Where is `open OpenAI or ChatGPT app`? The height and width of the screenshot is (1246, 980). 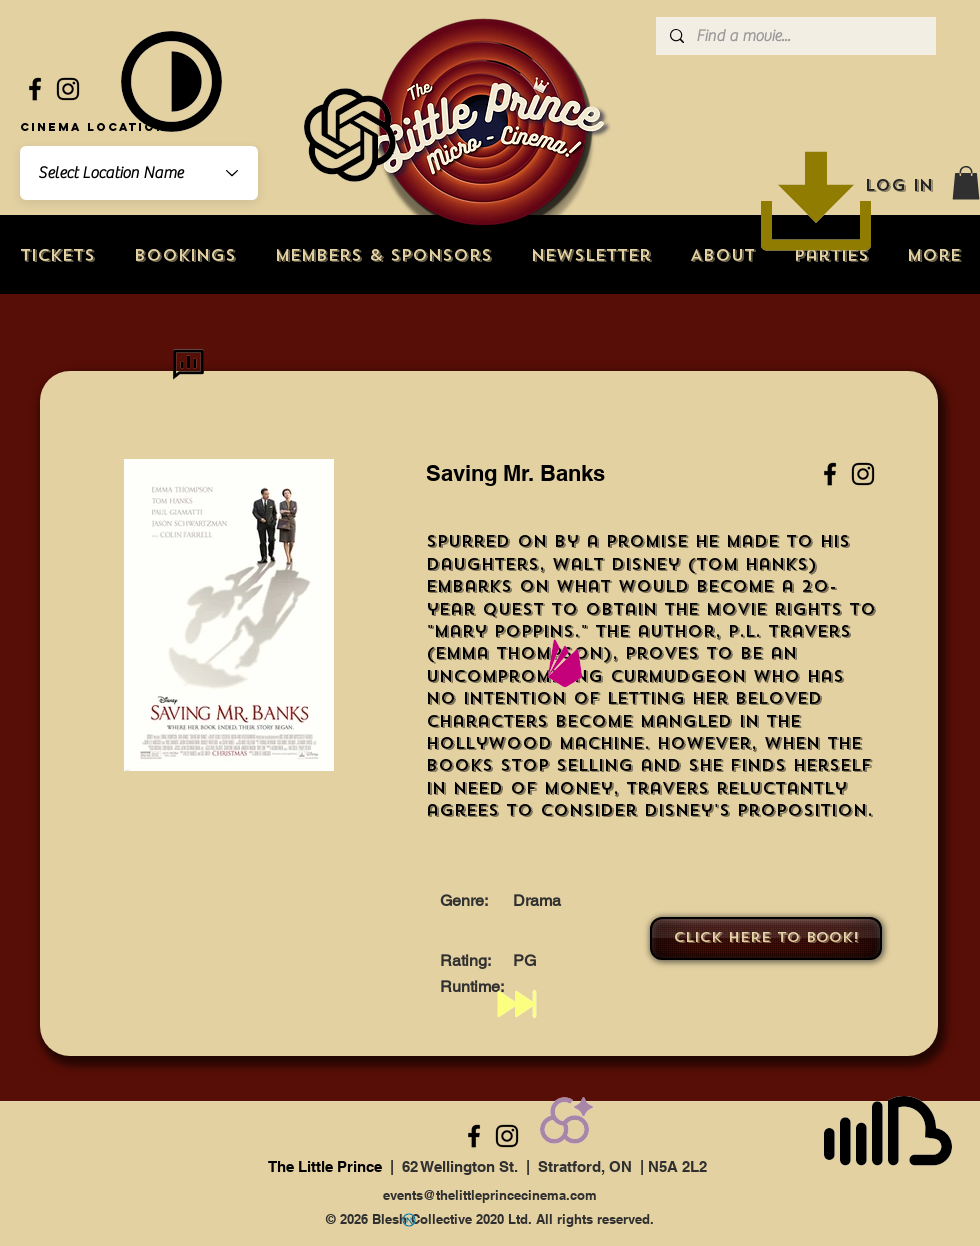 open OpenAI or ChatGPT app is located at coordinates (350, 135).